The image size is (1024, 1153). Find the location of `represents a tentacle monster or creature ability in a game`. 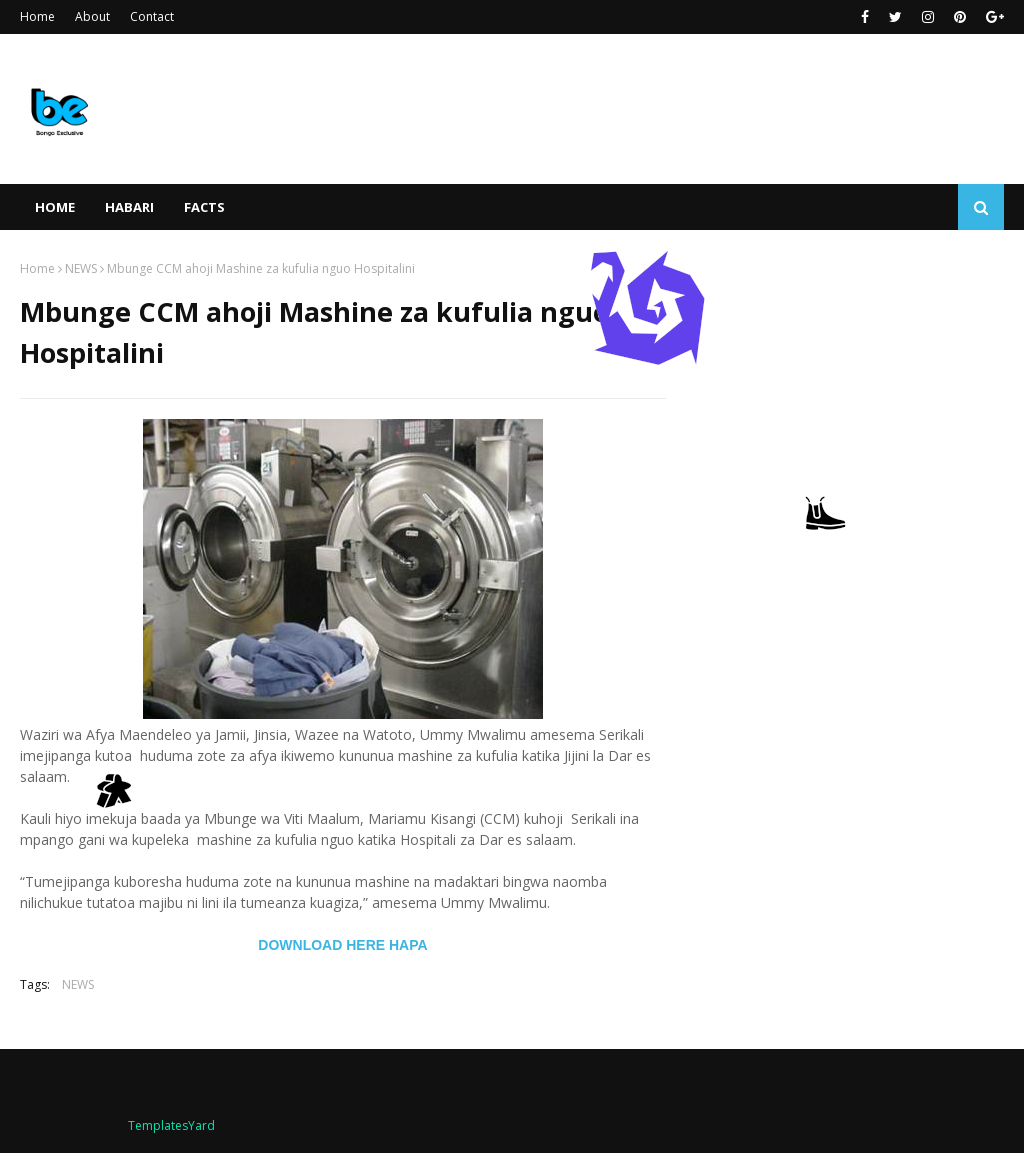

represents a tentacle monster or creature ability in a game is located at coordinates (648, 308).